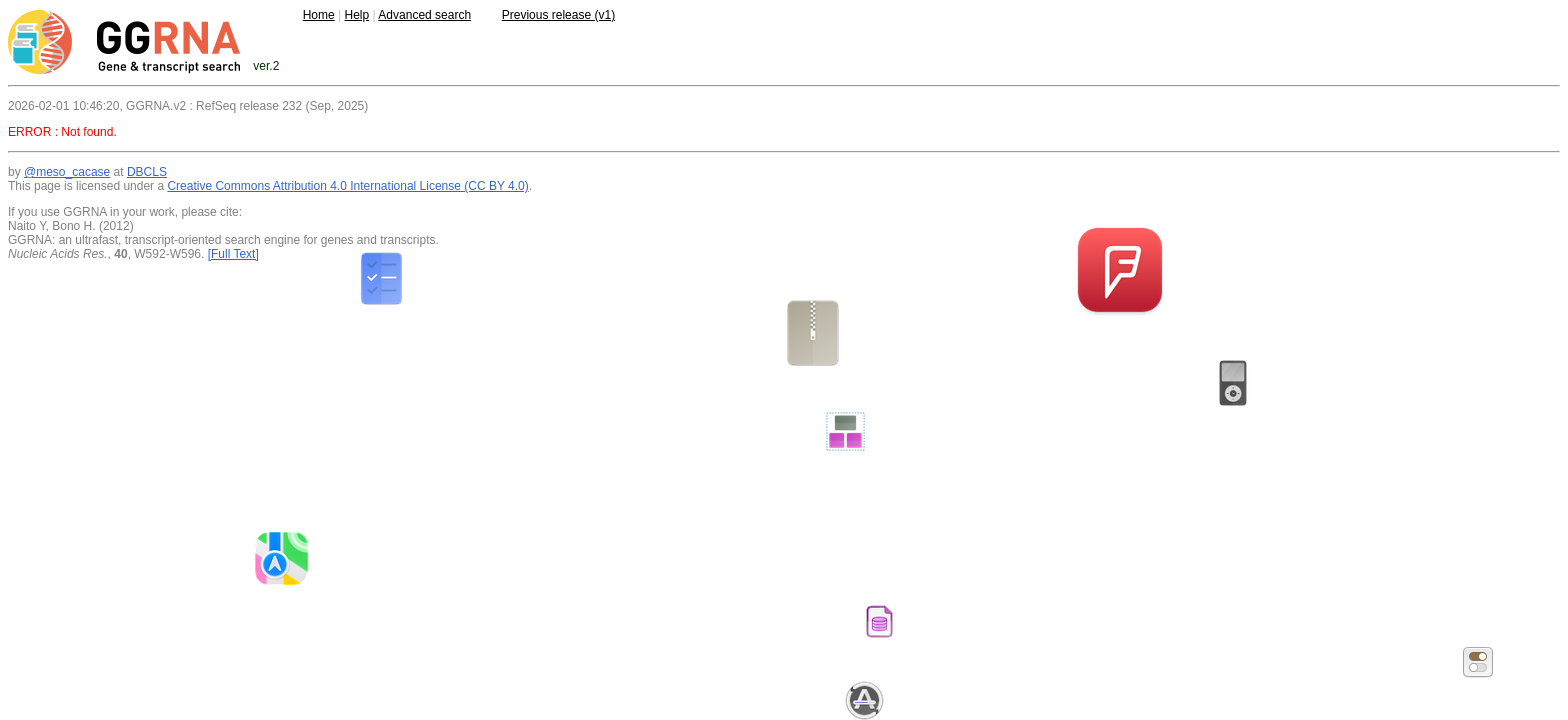  Describe the element at coordinates (813, 333) in the screenshot. I see `open engrampa archive manager` at that location.